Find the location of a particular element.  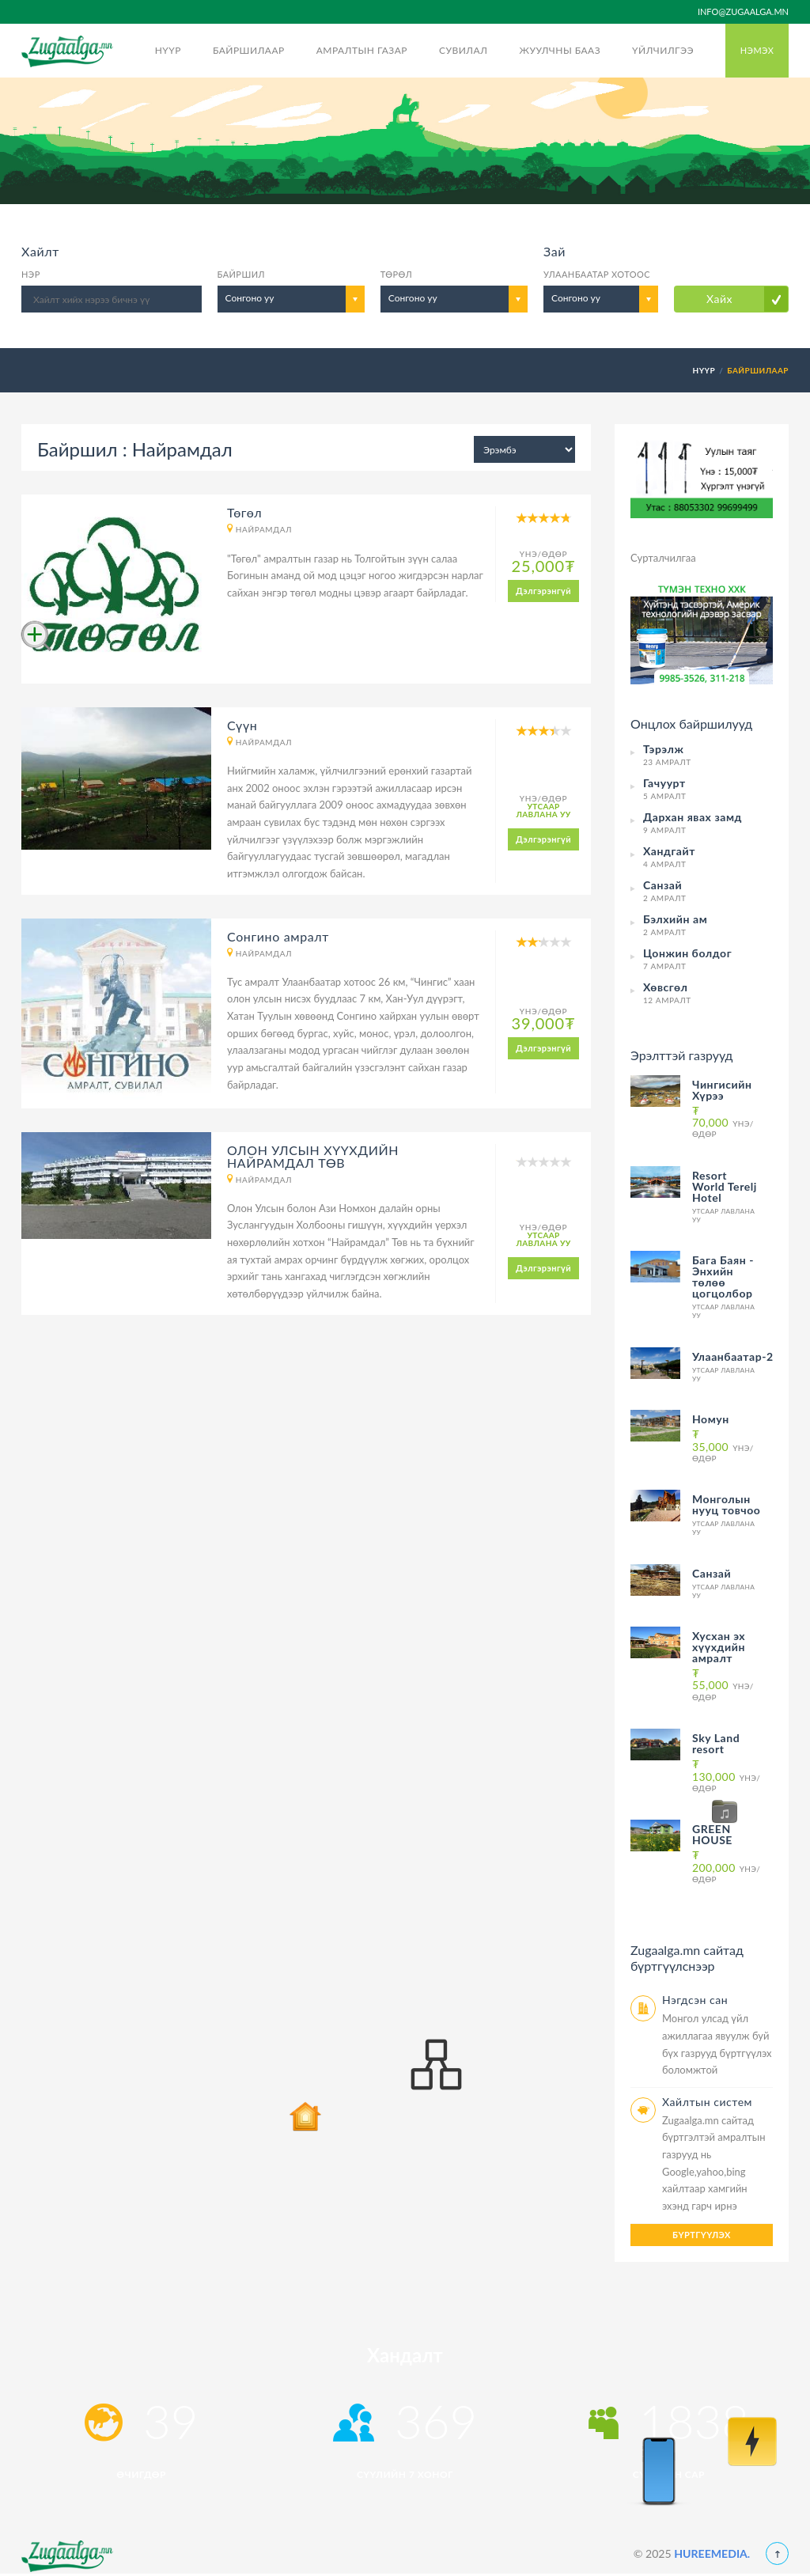

open gtk4 node editor application is located at coordinates (436, 2064).